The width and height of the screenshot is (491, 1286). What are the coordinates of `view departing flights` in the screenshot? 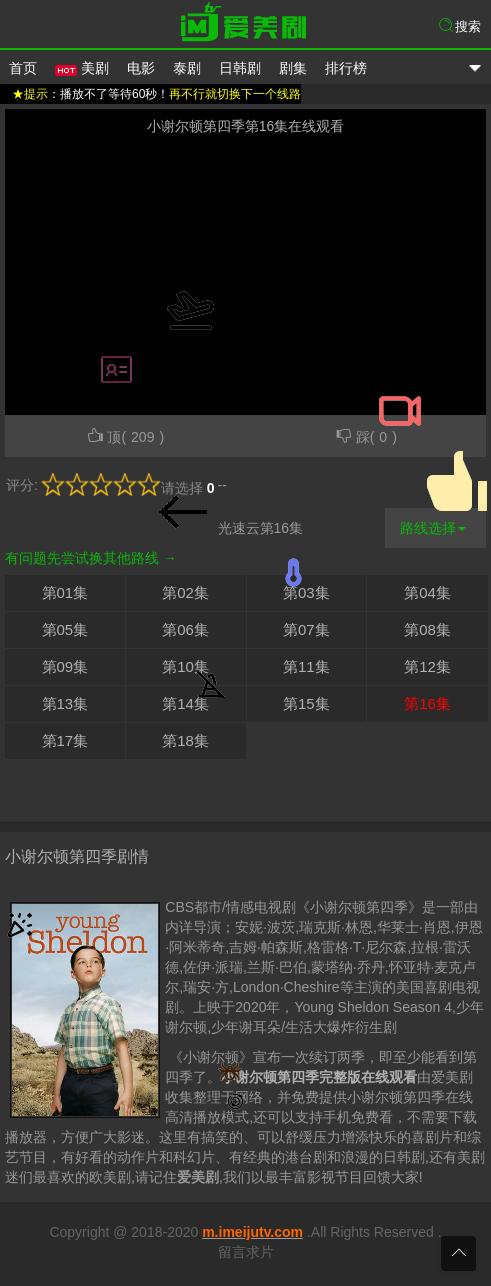 It's located at (191, 309).